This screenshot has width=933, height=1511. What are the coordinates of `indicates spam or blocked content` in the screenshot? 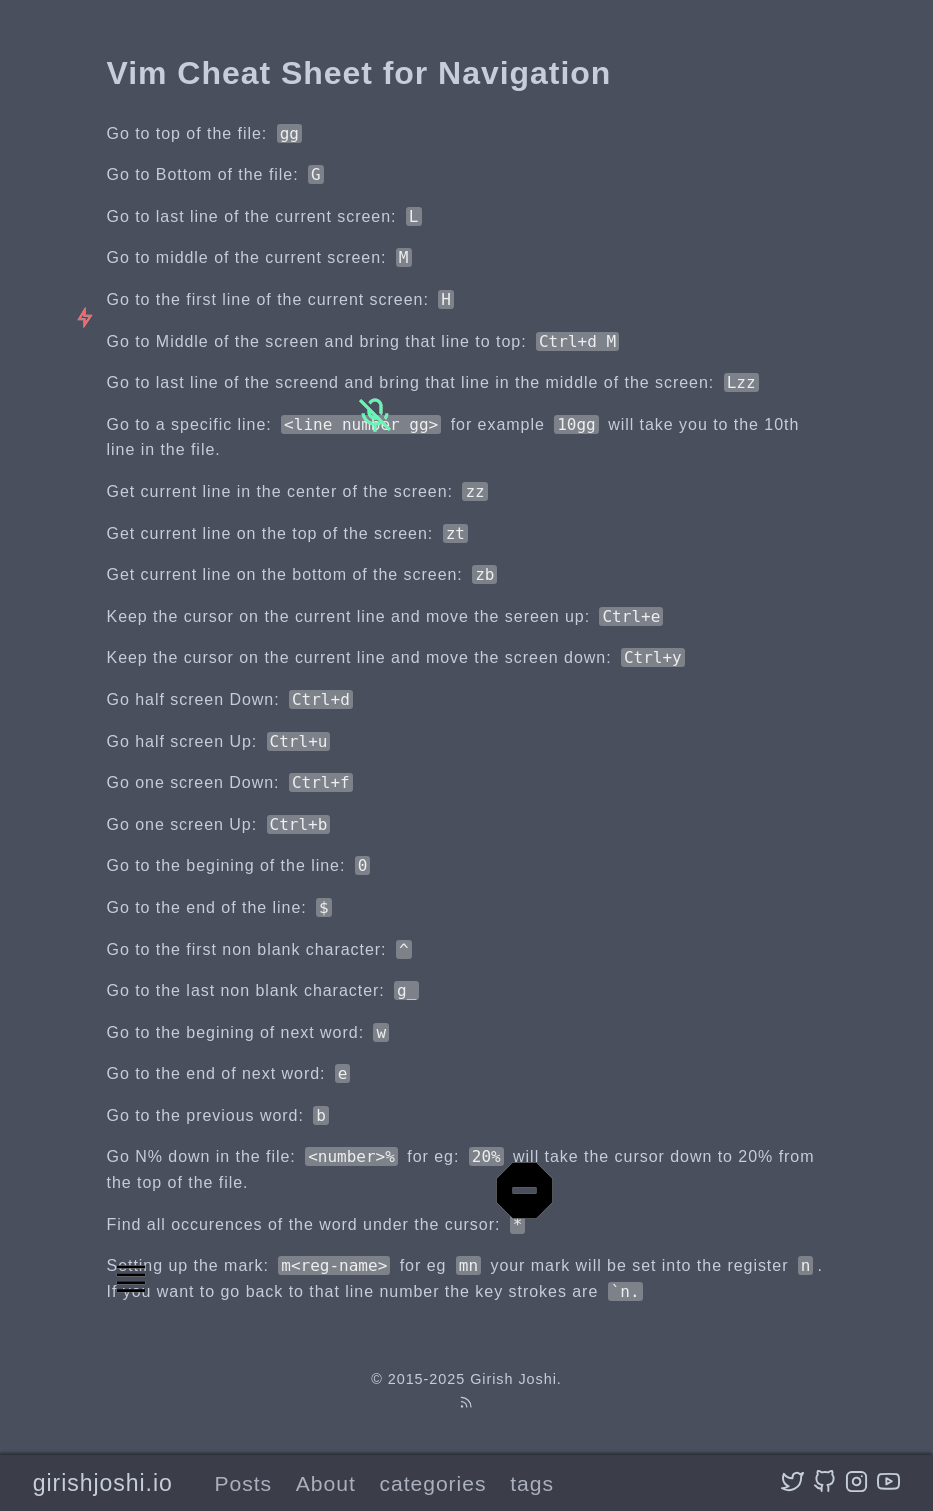 It's located at (524, 1190).